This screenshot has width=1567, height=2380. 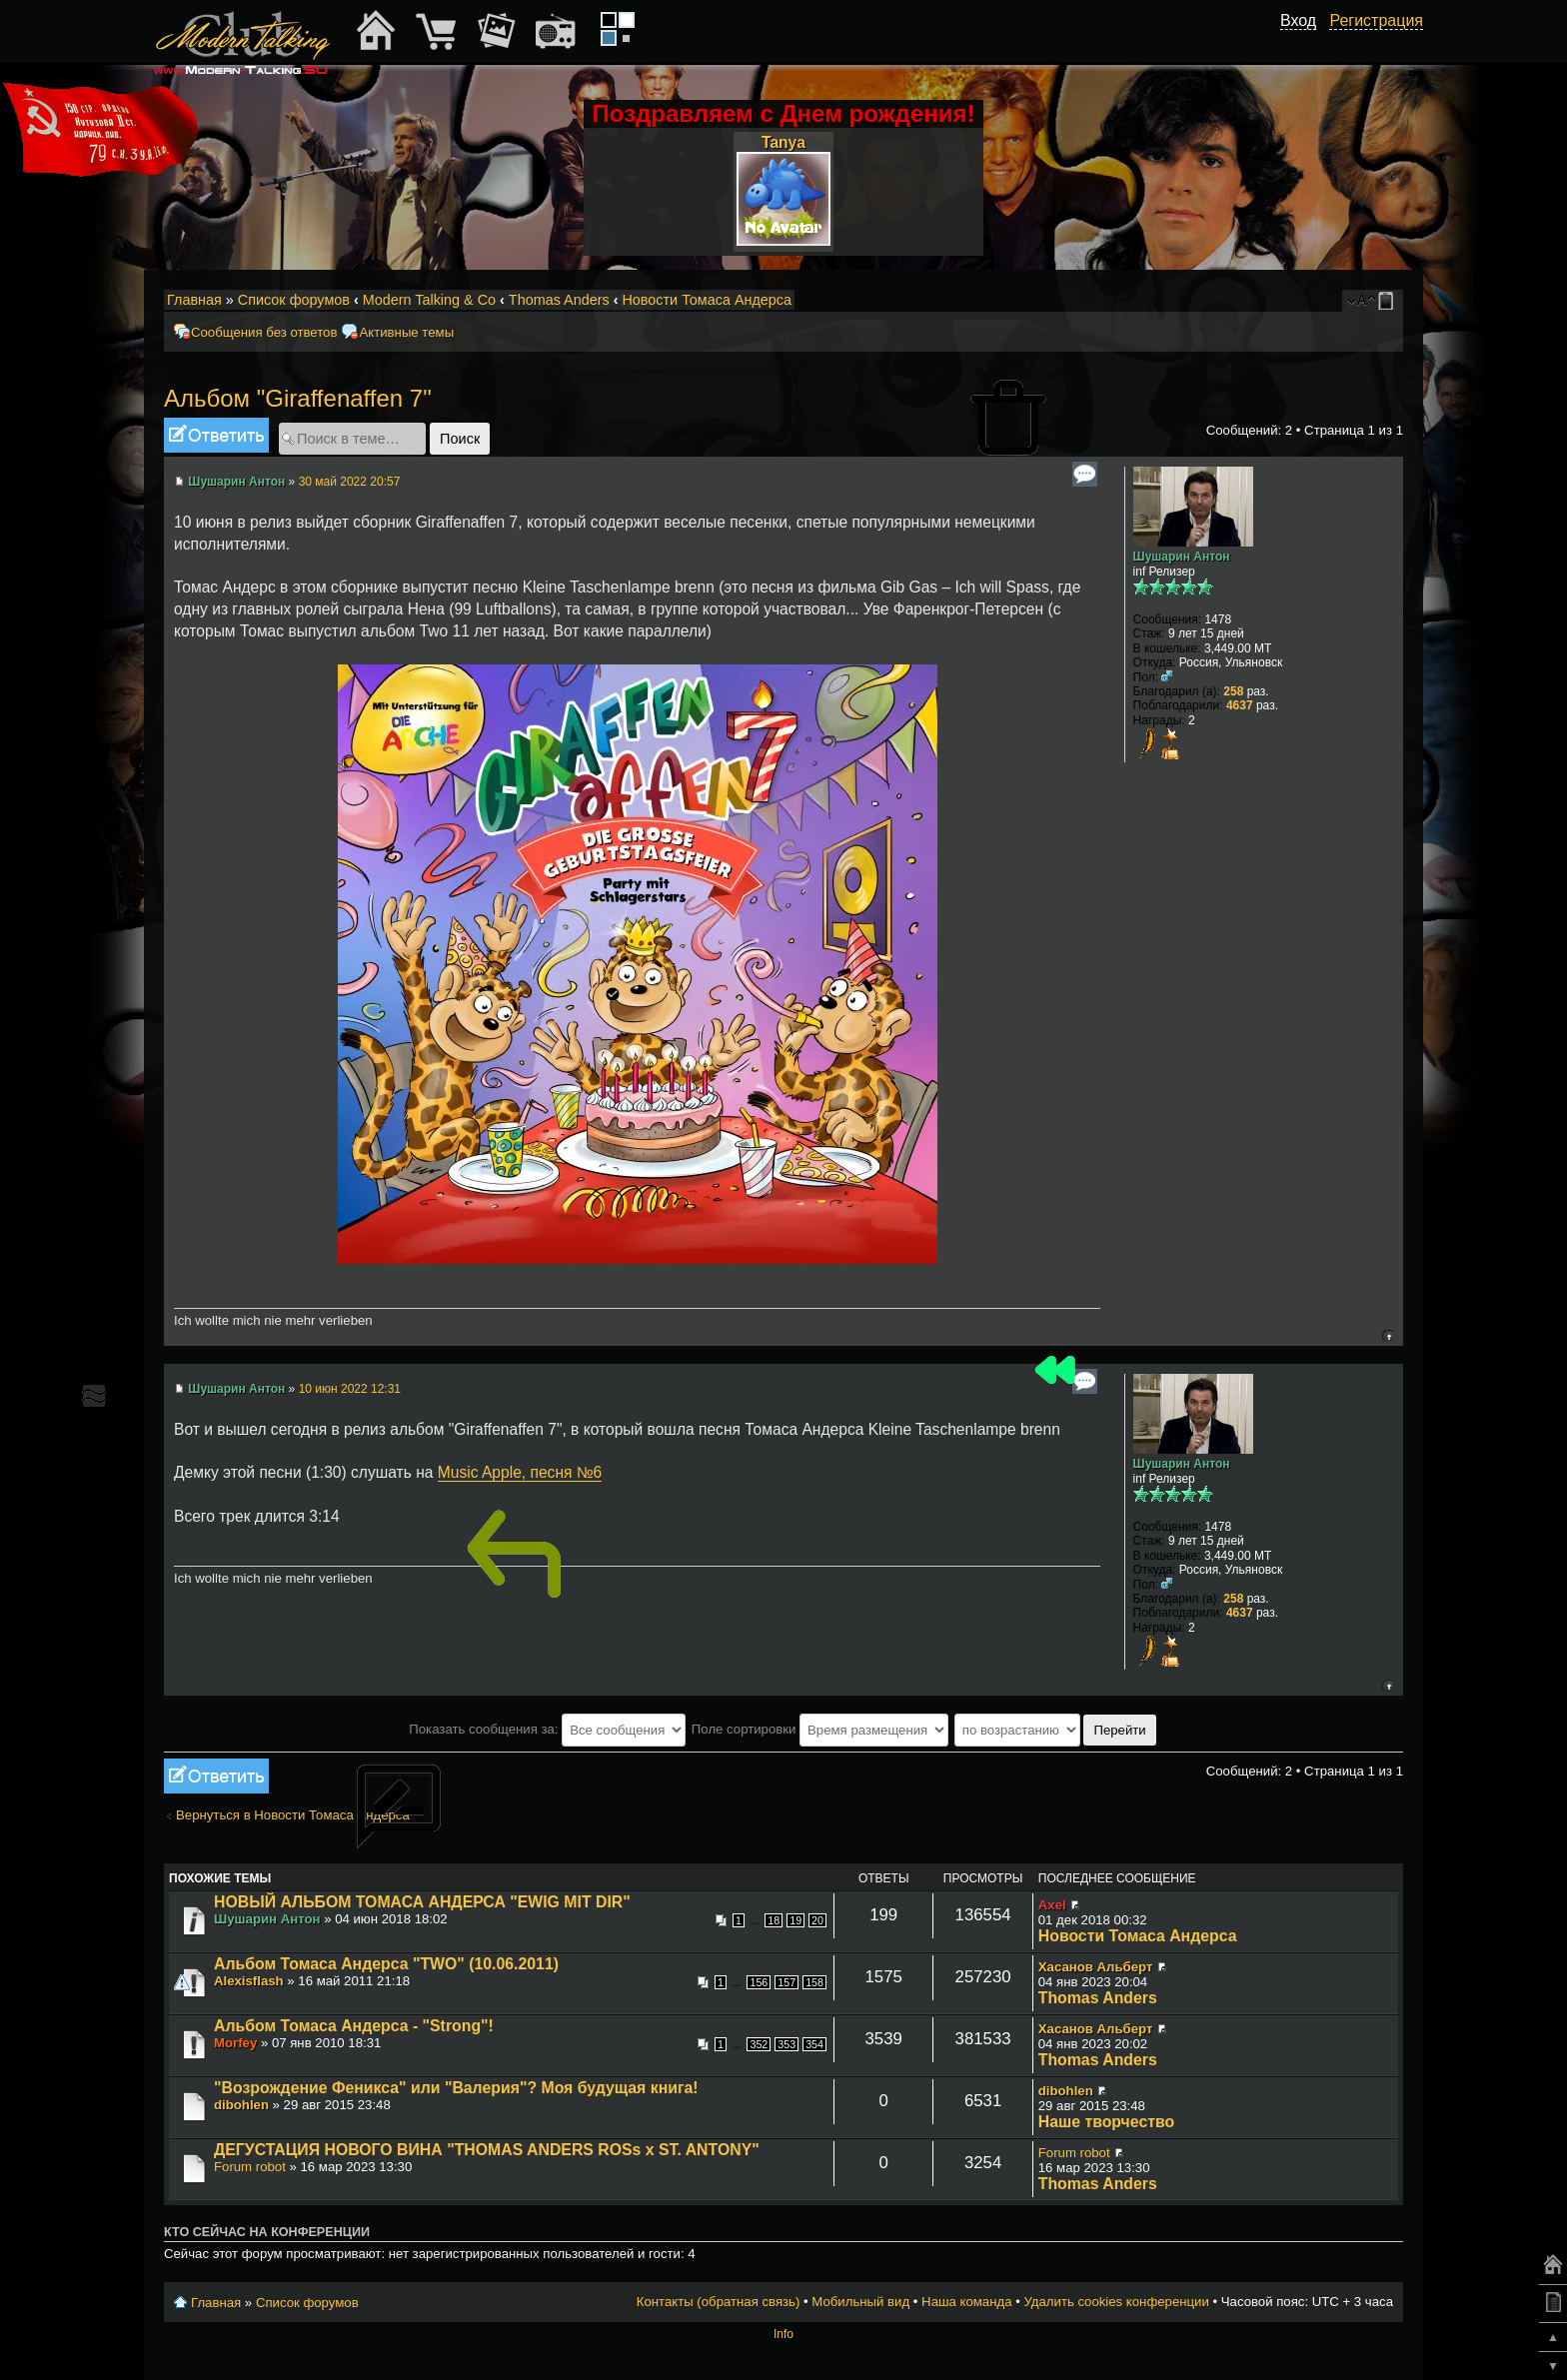 I want to click on indicates approximate or estimated value, so click(x=94, y=1396).